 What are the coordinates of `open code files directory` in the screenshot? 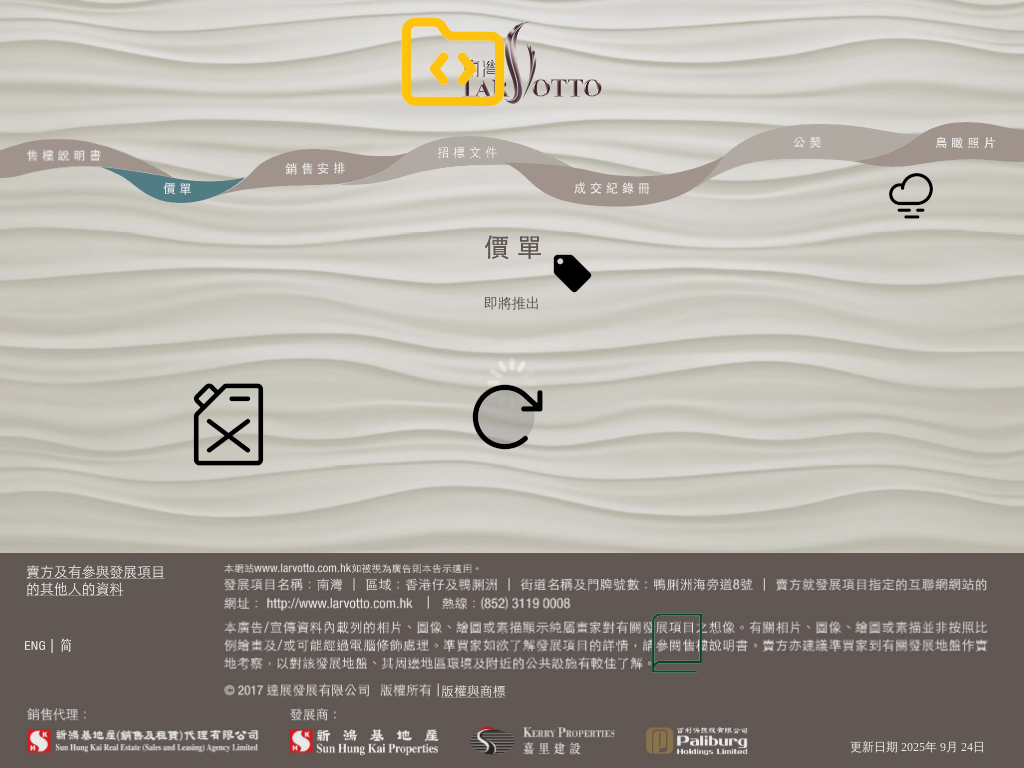 It's located at (453, 64).